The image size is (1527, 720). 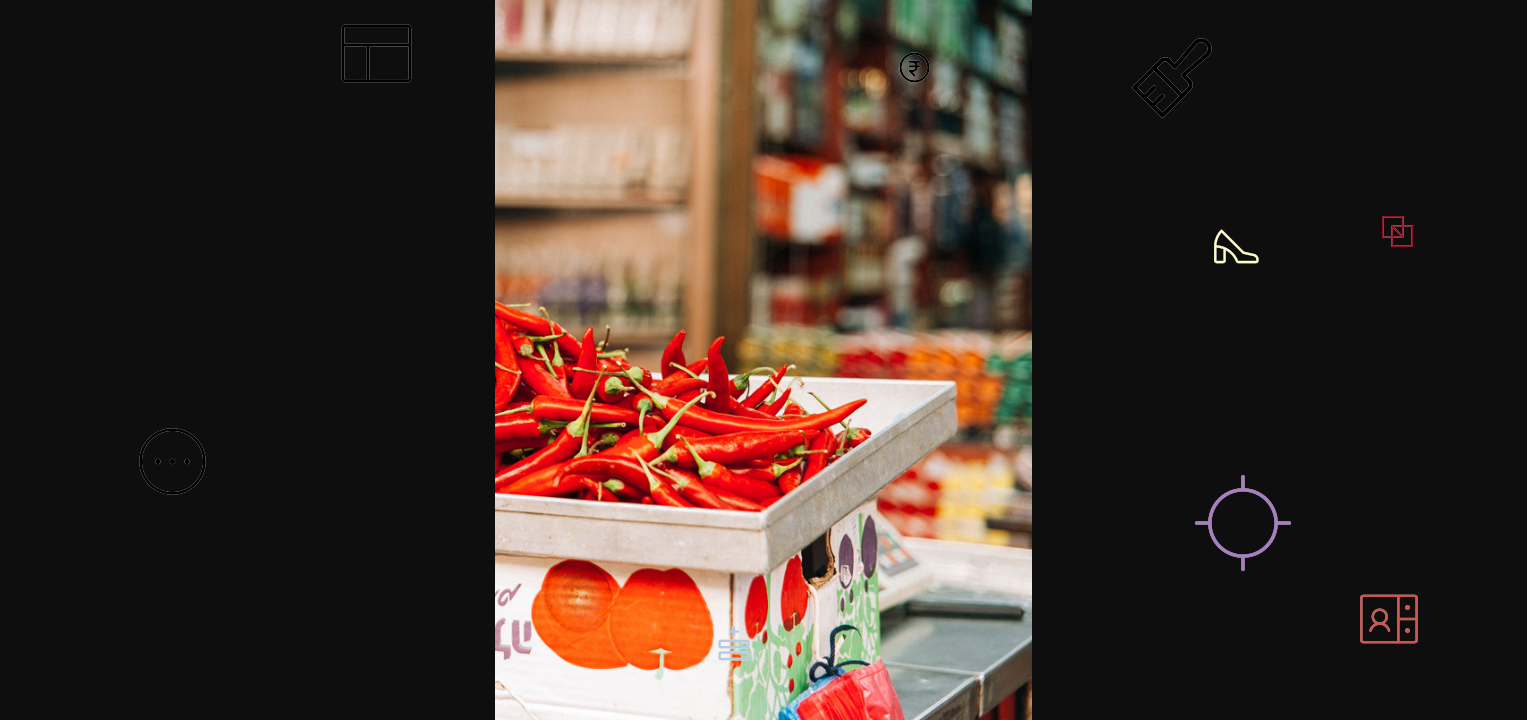 What do you see at coordinates (1234, 248) in the screenshot?
I see `browse women's footwear category` at bounding box center [1234, 248].